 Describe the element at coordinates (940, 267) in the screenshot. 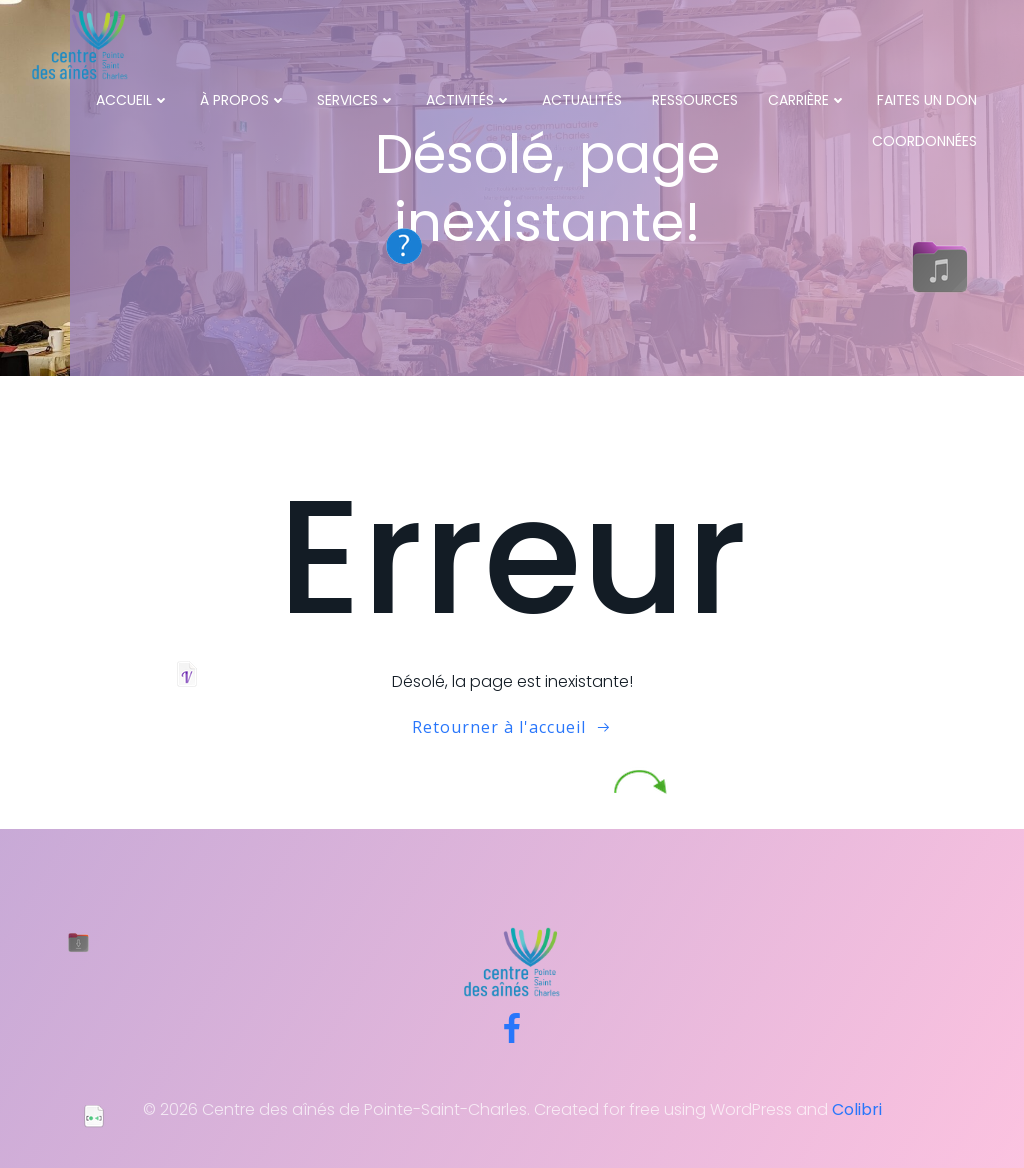

I see `open your music folder` at that location.